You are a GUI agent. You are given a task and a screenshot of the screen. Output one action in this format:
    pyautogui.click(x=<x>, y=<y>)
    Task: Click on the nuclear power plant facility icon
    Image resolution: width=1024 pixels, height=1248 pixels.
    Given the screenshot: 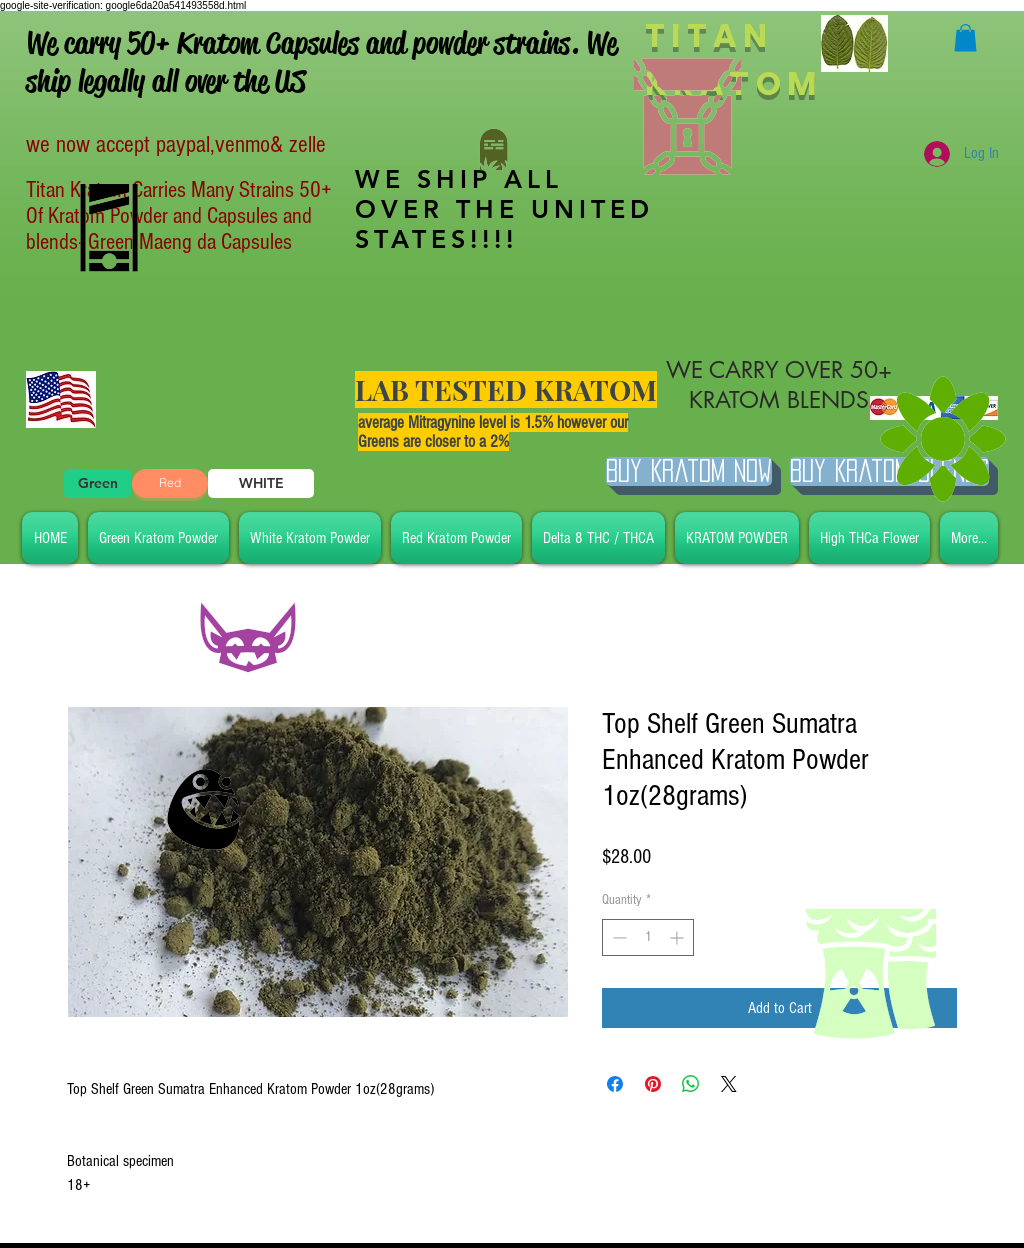 What is the action you would take?
    pyautogui.click(x=871, y=973)
    